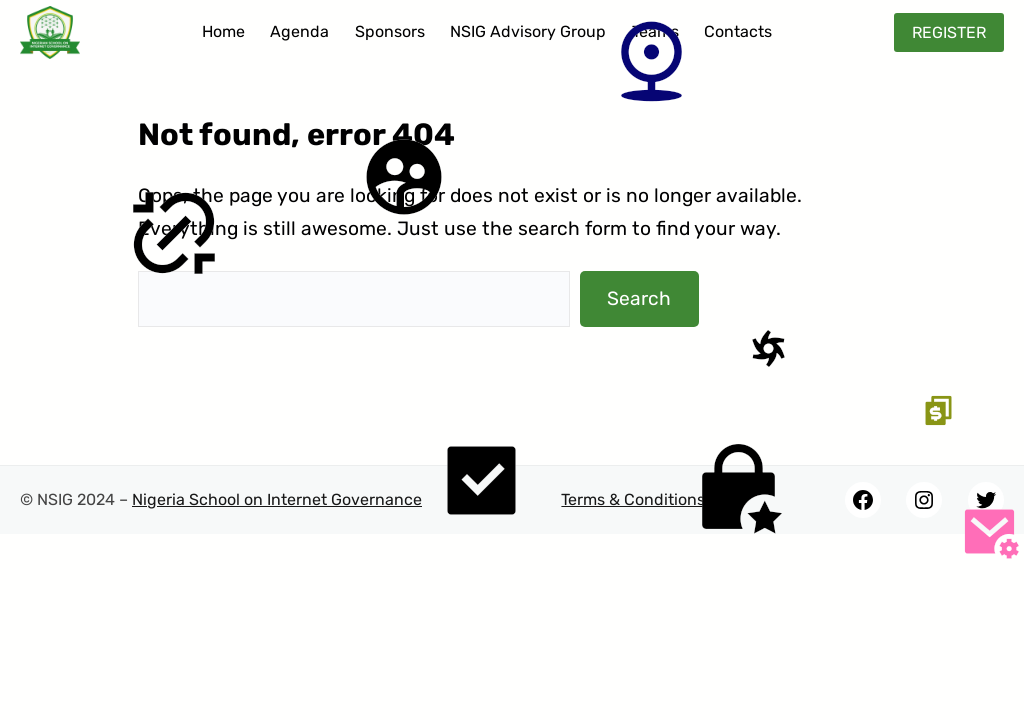 The image size is (1024, 720). I want to click on view currency or financial documents, so click(938, 410).